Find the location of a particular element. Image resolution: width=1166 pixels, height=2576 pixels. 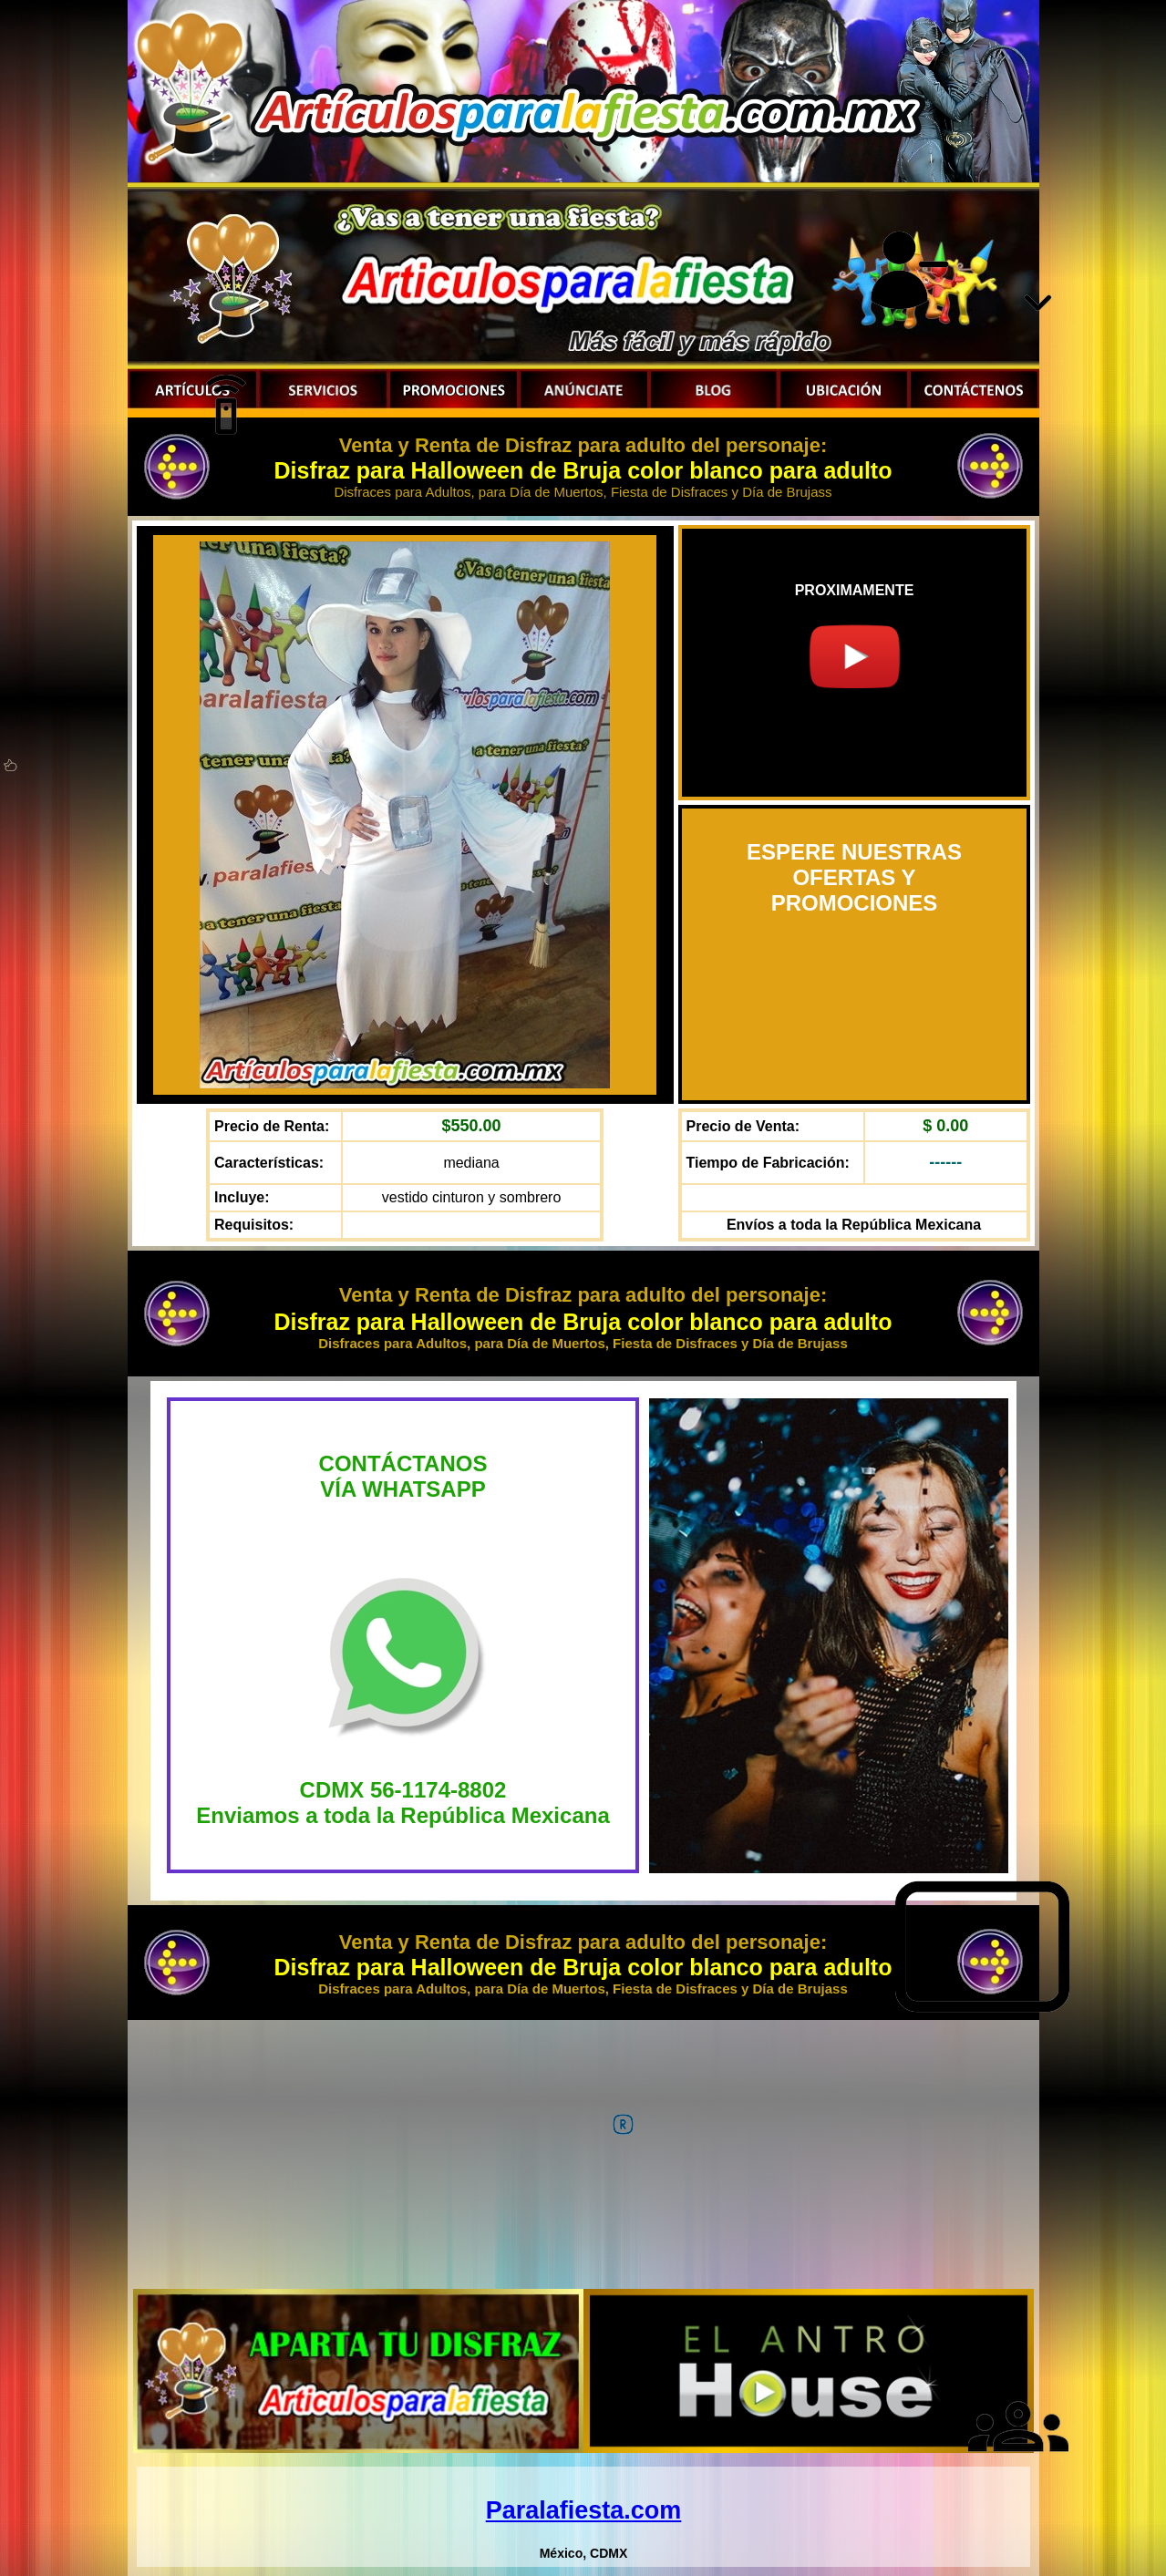

switch to landscape tablet view is located at coordinates (982, 1946).